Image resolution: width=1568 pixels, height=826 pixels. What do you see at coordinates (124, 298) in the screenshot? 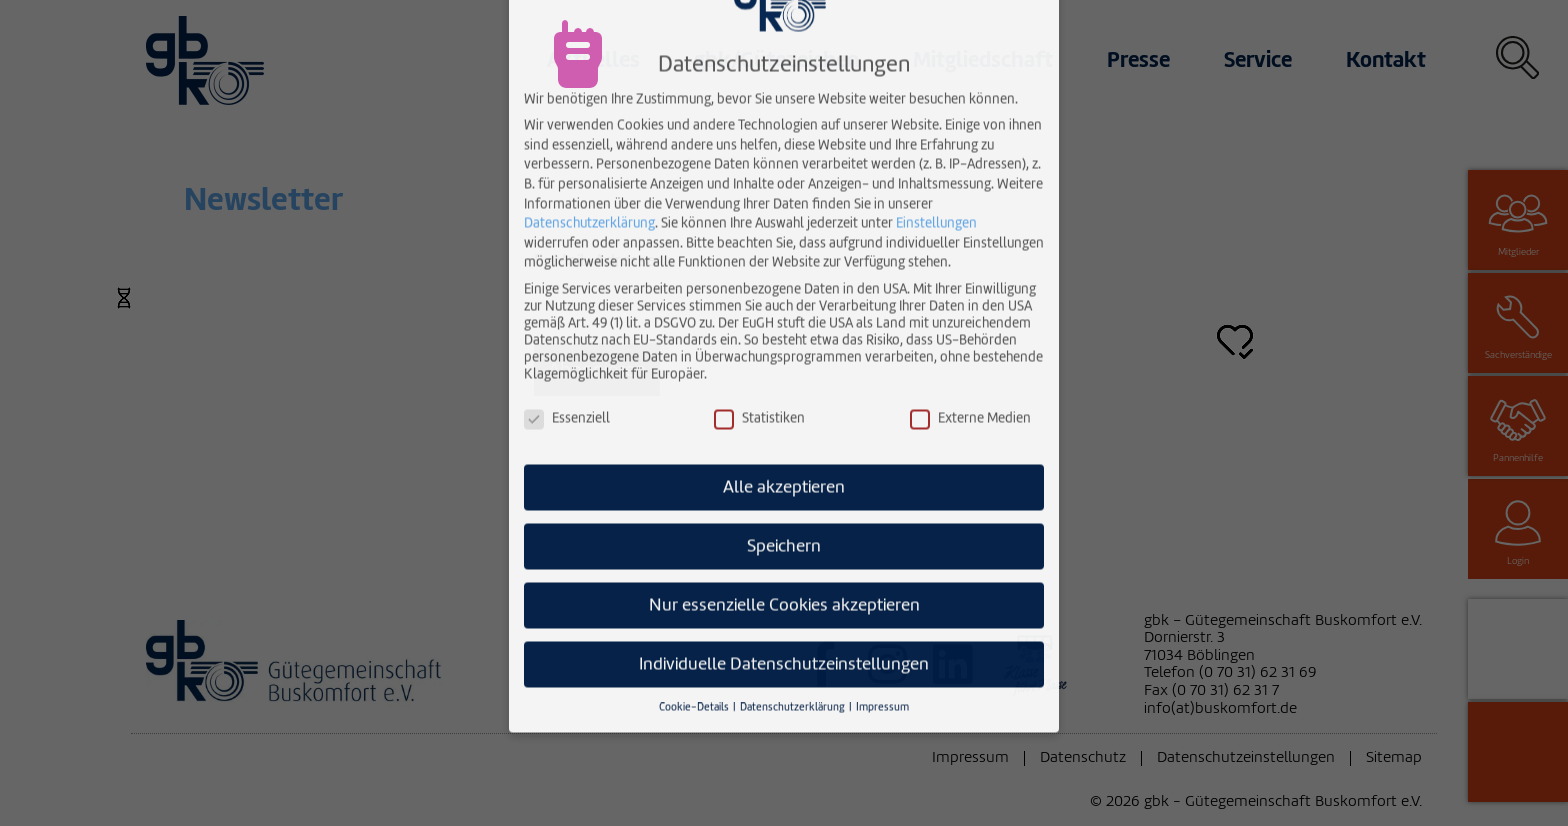
I see `view genetic or DNA information` at bounding box center [124, 298].